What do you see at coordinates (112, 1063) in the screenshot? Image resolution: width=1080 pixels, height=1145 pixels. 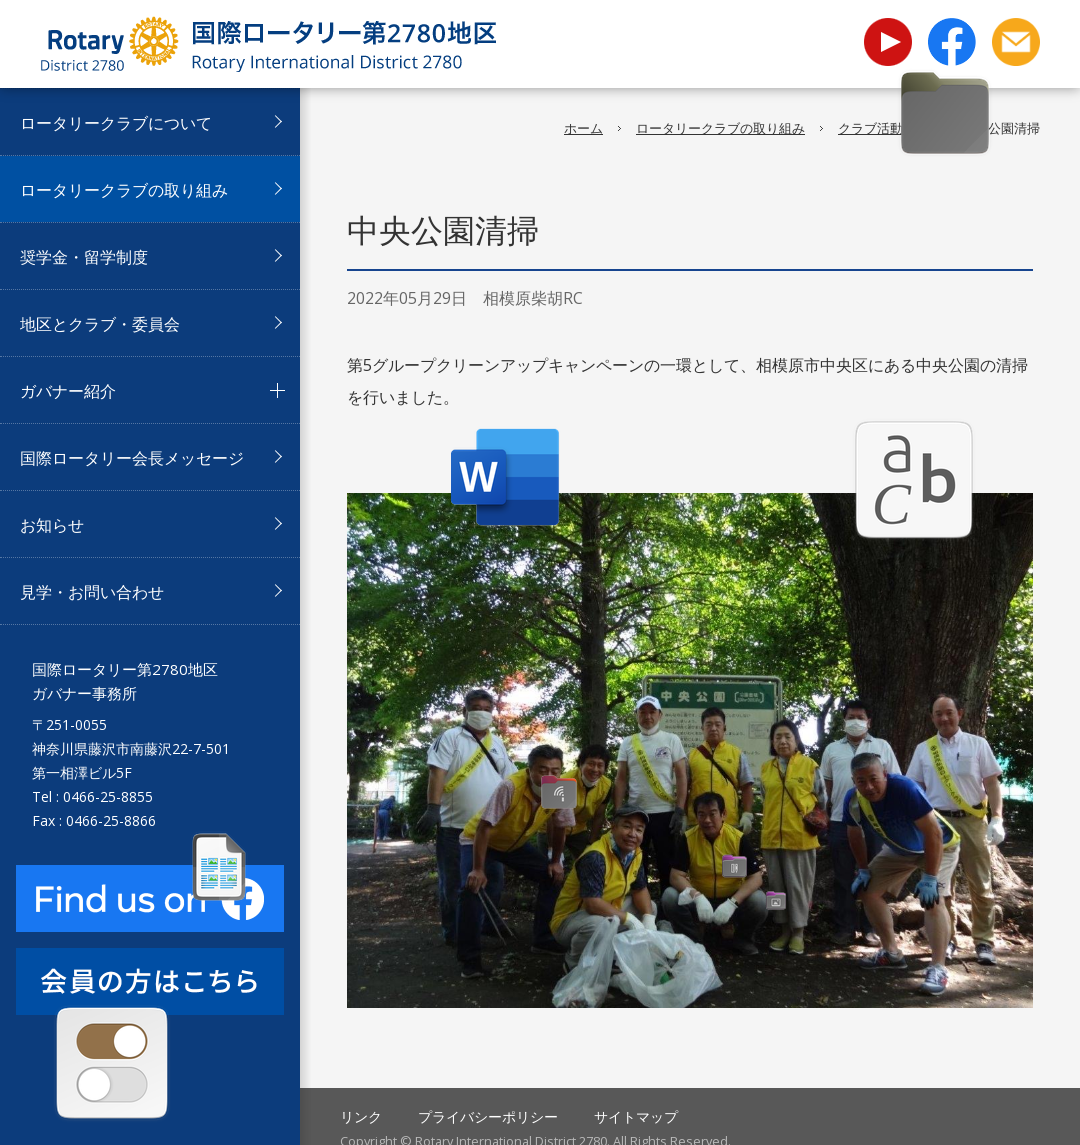 I see `open system settings or preferences` at bounding box center [112, 1063].